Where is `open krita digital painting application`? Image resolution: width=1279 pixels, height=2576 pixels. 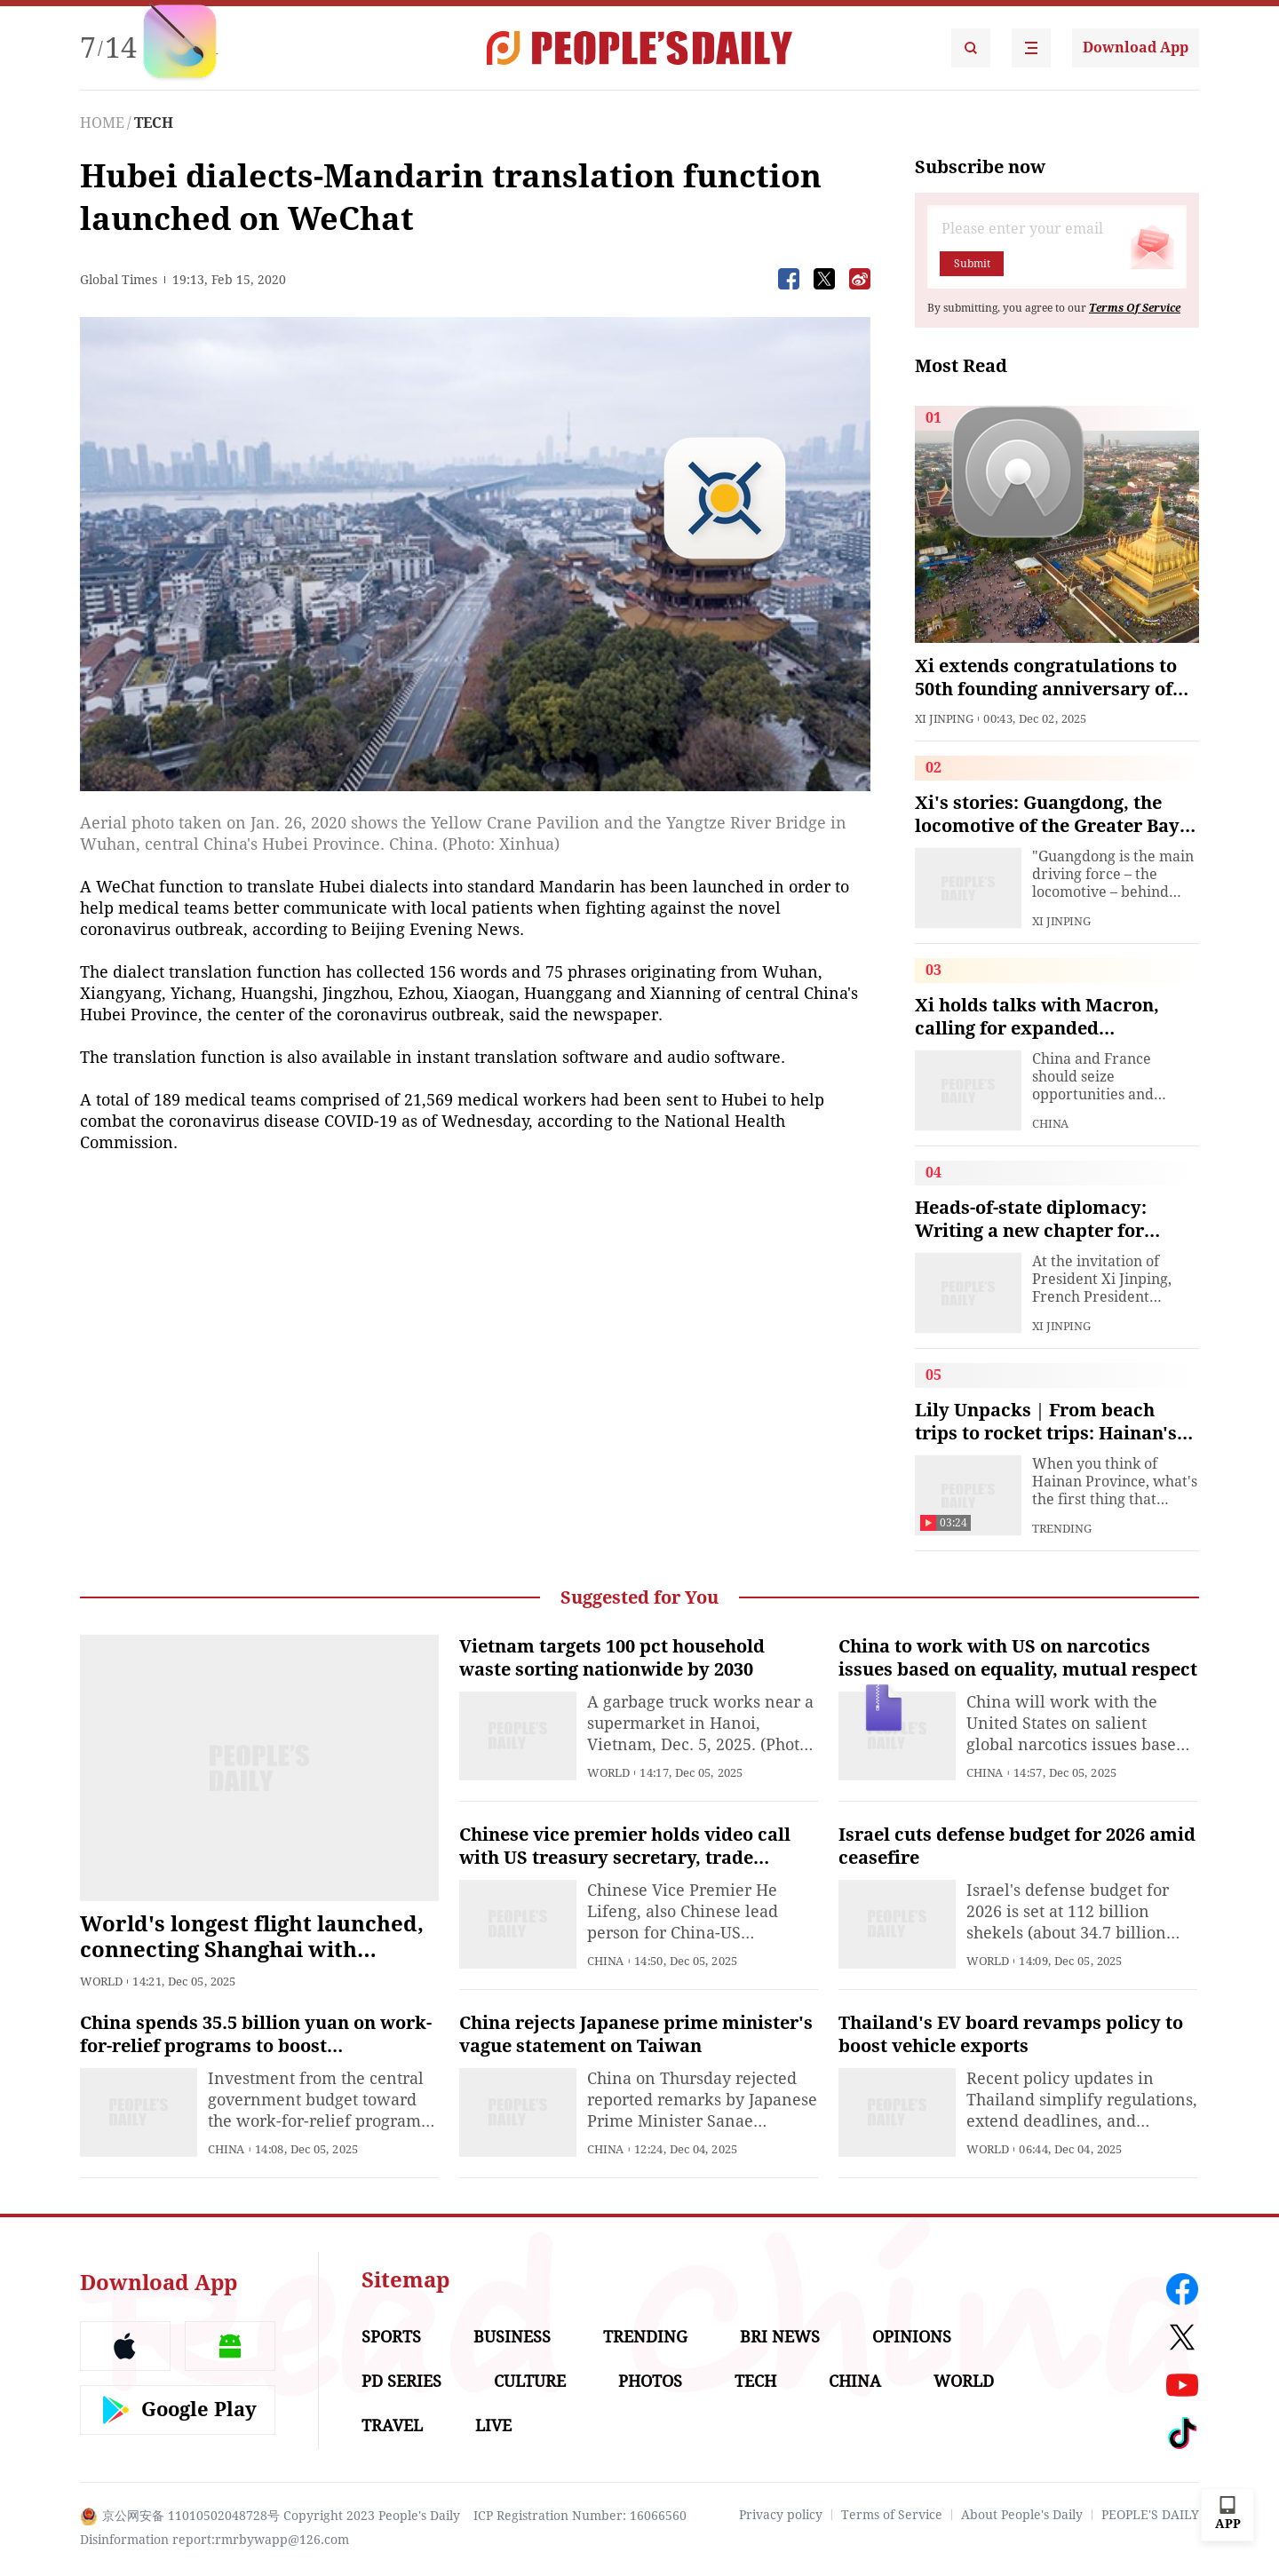
open krita digital painting application is located at coordinates (179, 41).